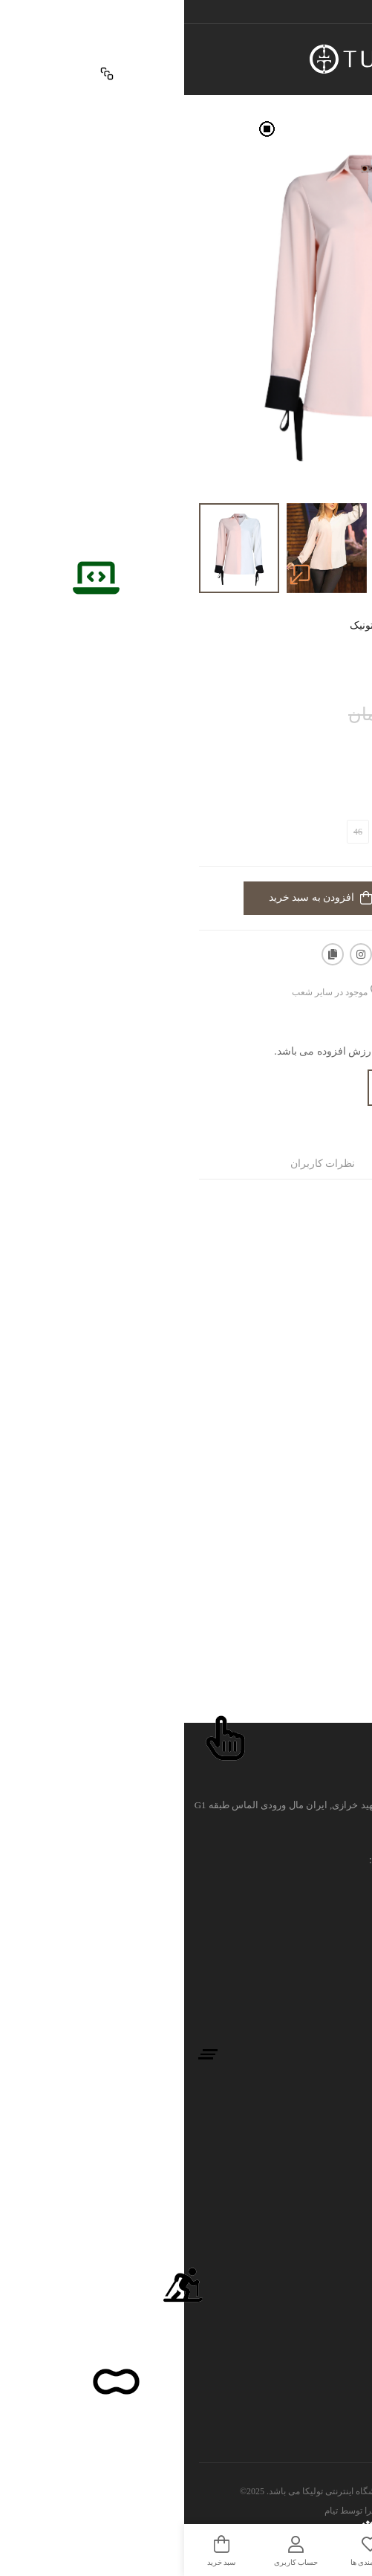  What do you see at coordinates (267, 129) in the screenshot?
I see `stop media playback` at bounding box center [267, 129].